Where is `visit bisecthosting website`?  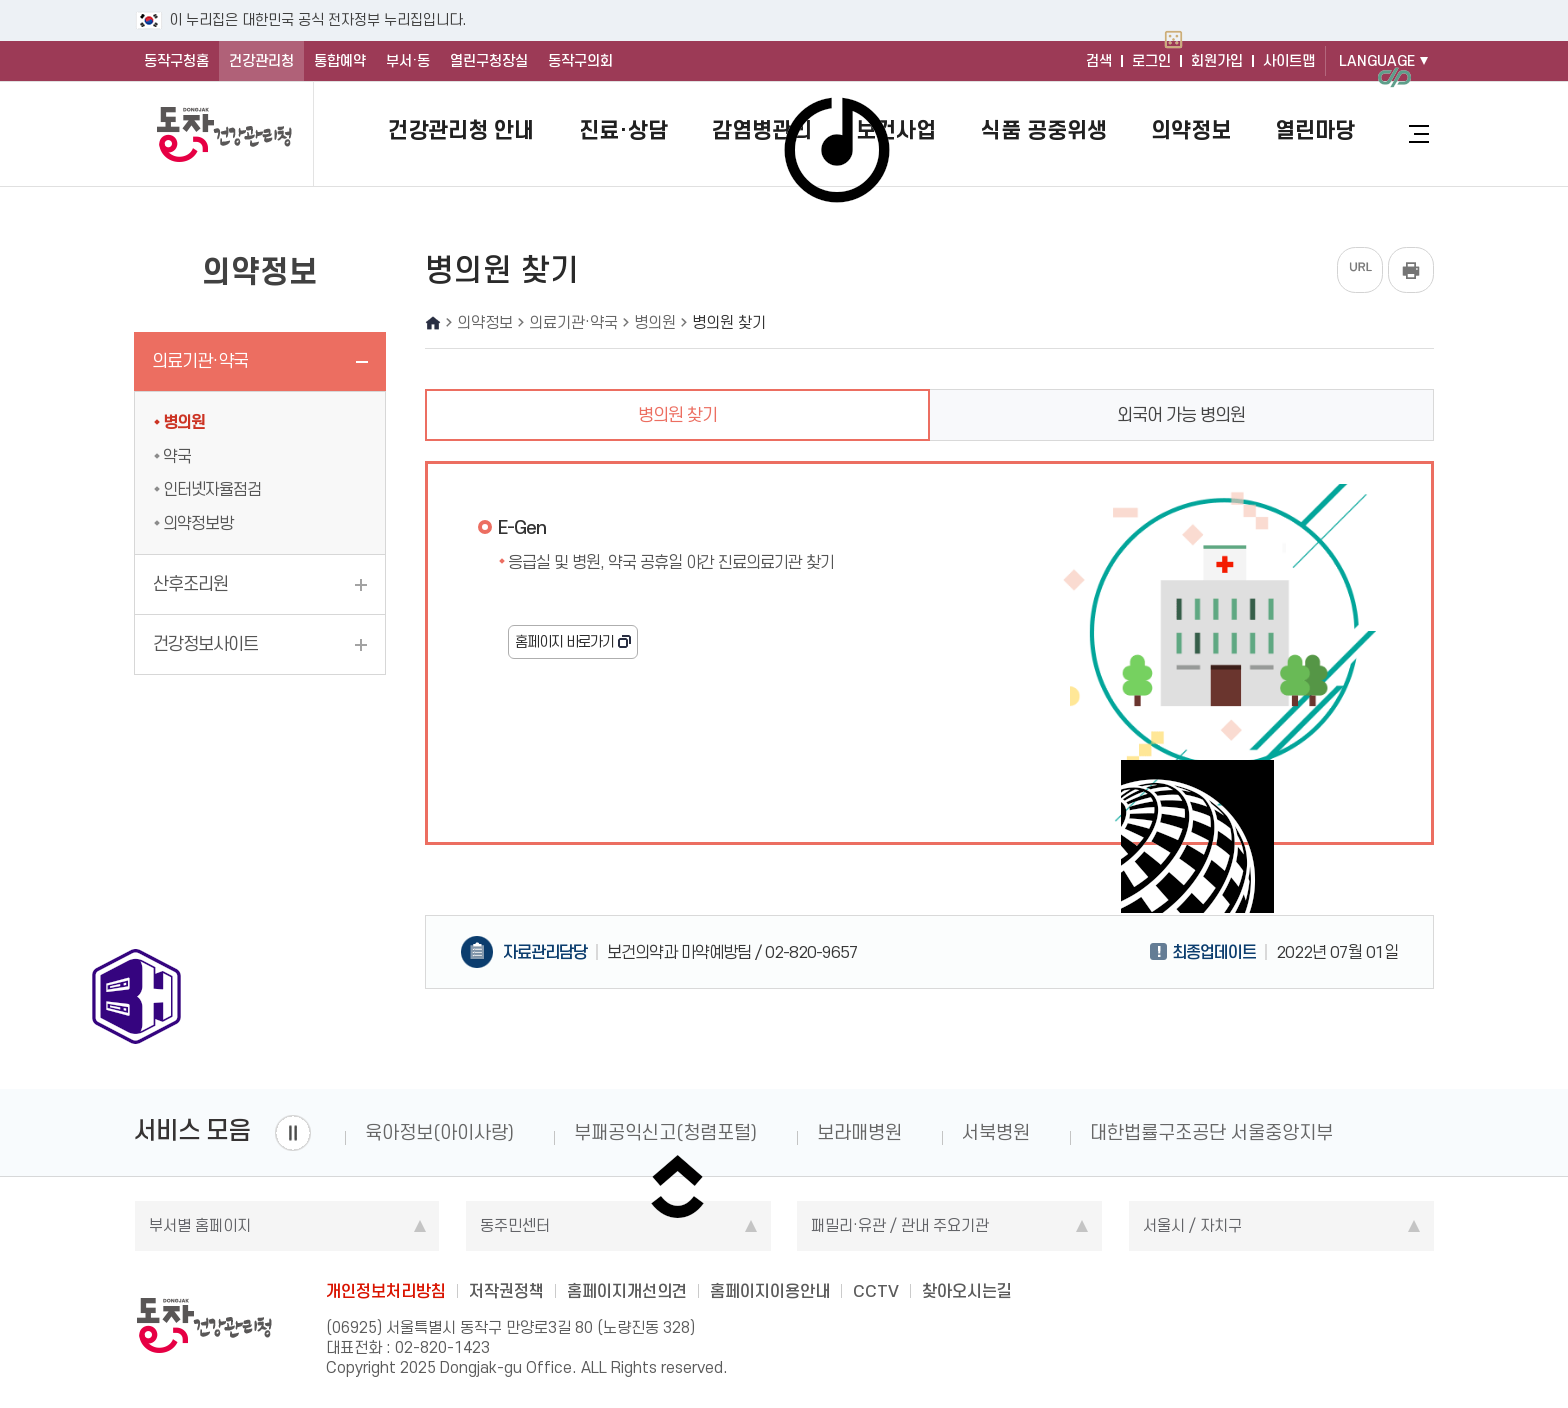 visit bisecthosting website is located at coordinates (136, 996).